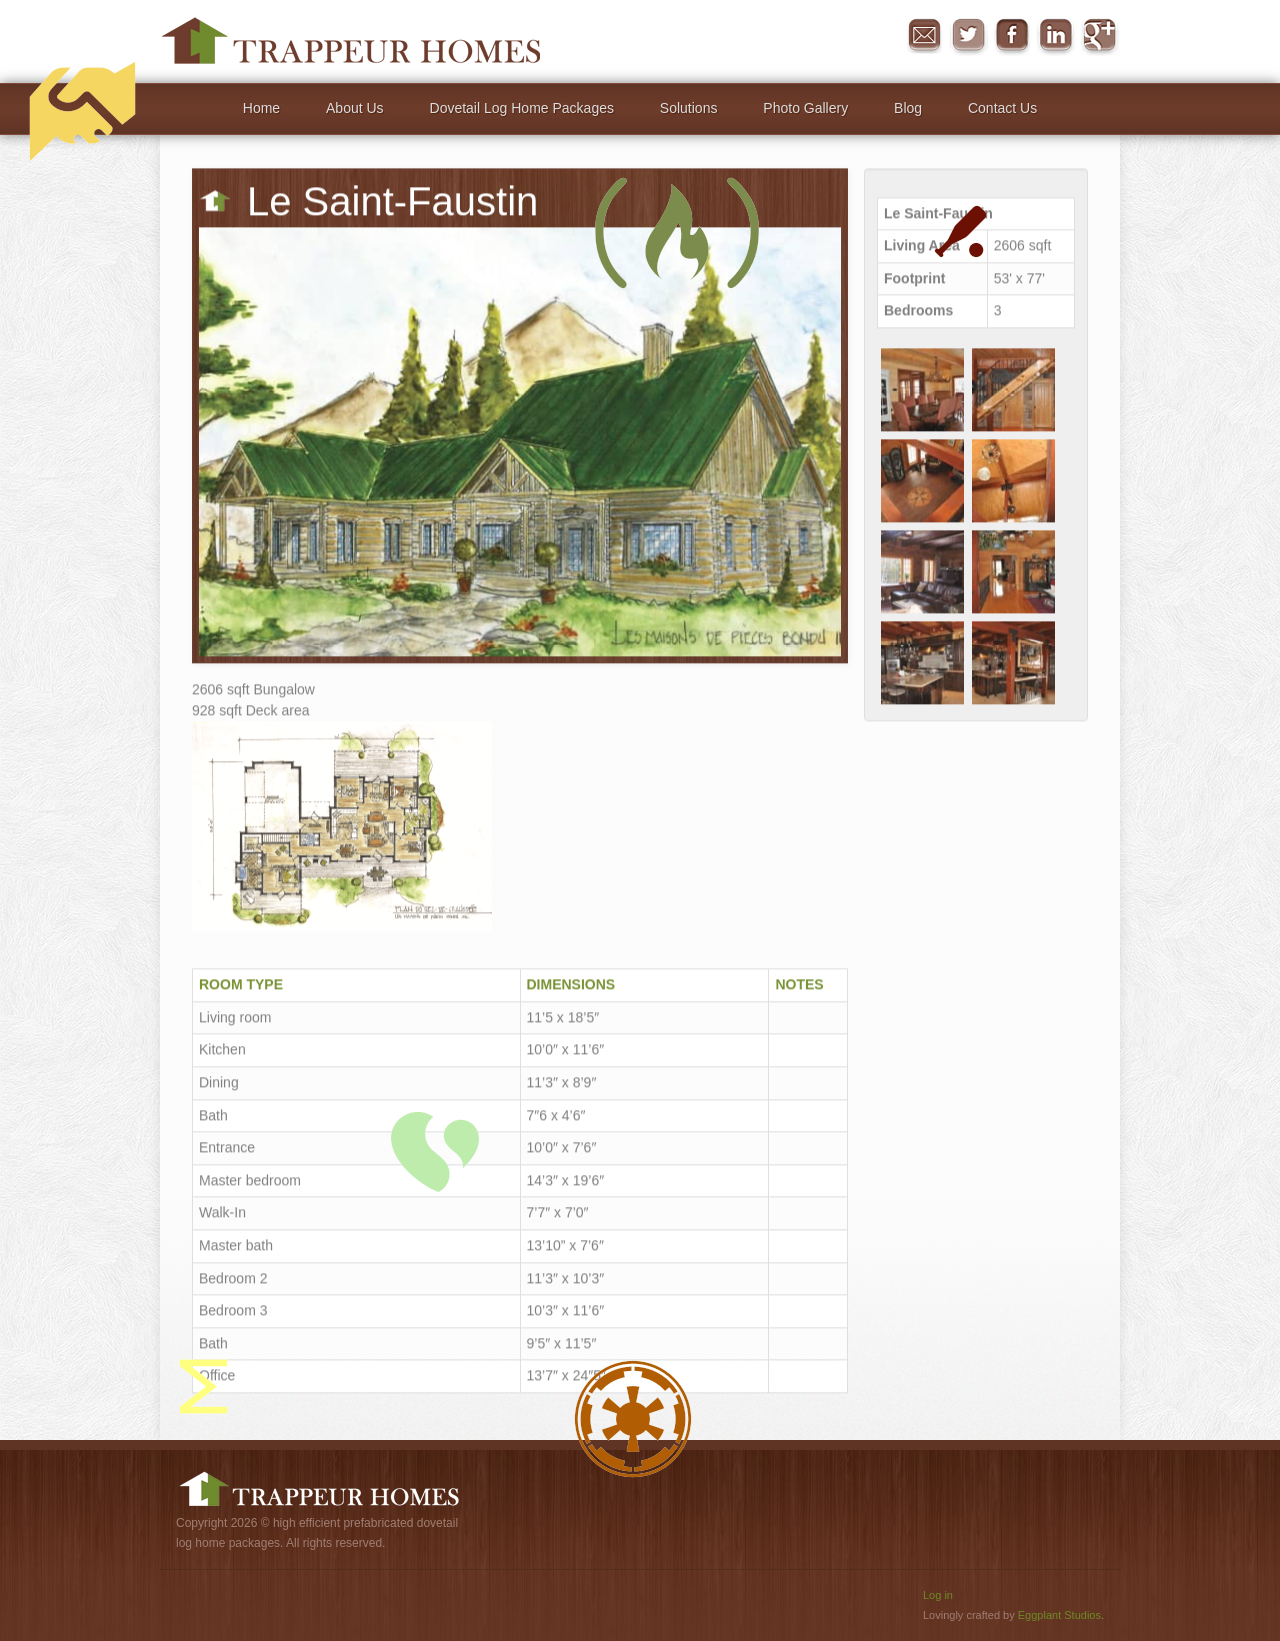 This screenshot has width=1280, height=1641. Describe the element at coordinates (633, 1419) in the screenshot. I see `the Galactic Empire logo from Star Wars` at that location.